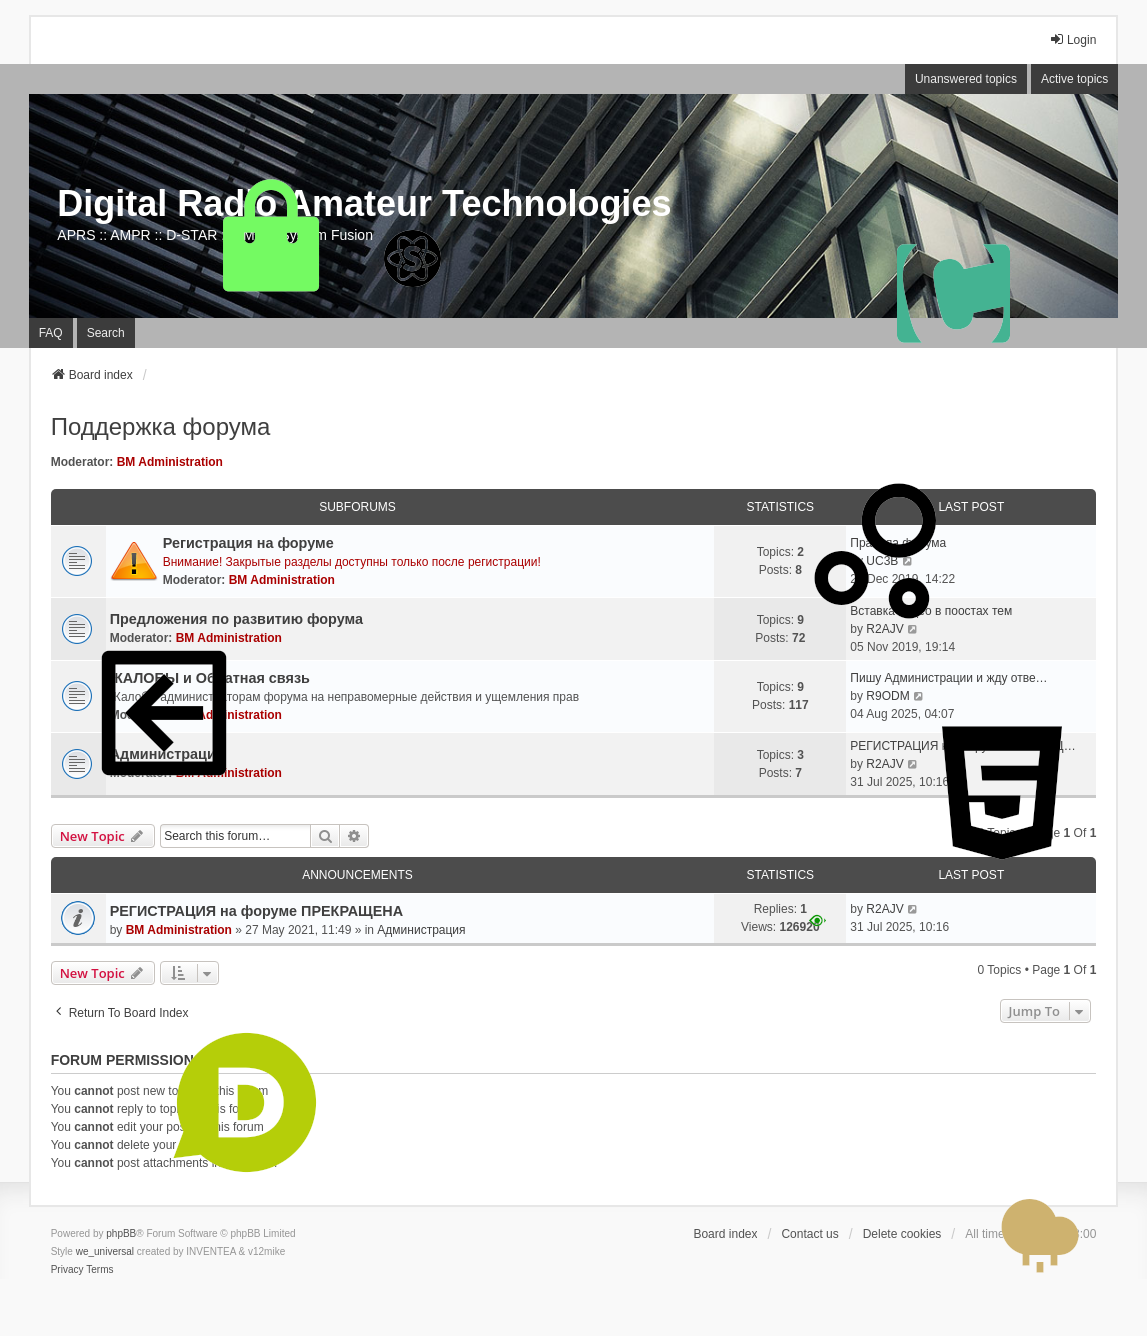 The image size is (1147, 1336). What do you see at coordinates (1040, 1234) in the screenshot?
I see `indicates rainy weather conditions` at bounding box center [1040, 1234].